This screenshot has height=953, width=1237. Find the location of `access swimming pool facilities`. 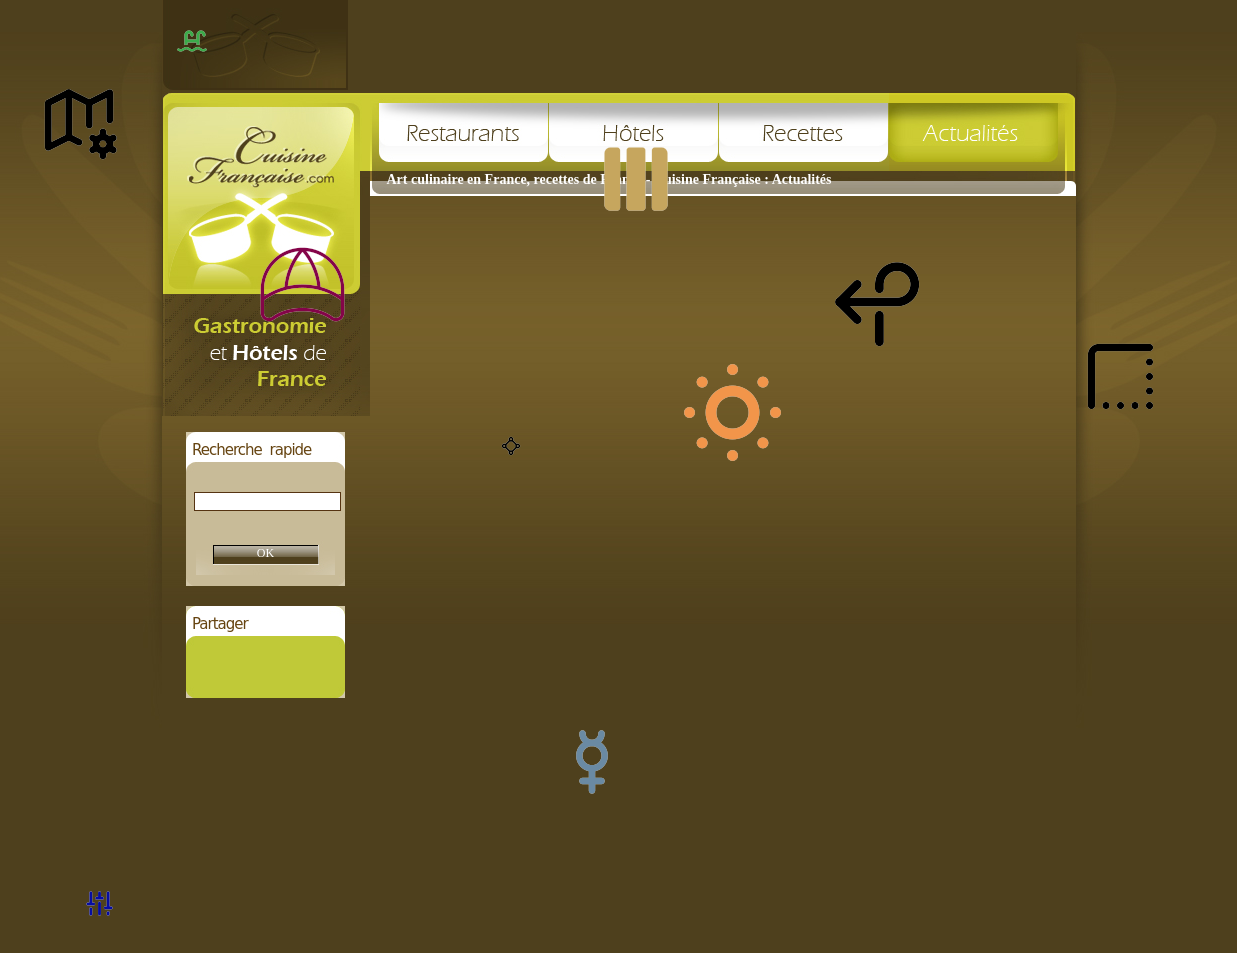

access swimming pool facilities is located at coordinates (192, 41).